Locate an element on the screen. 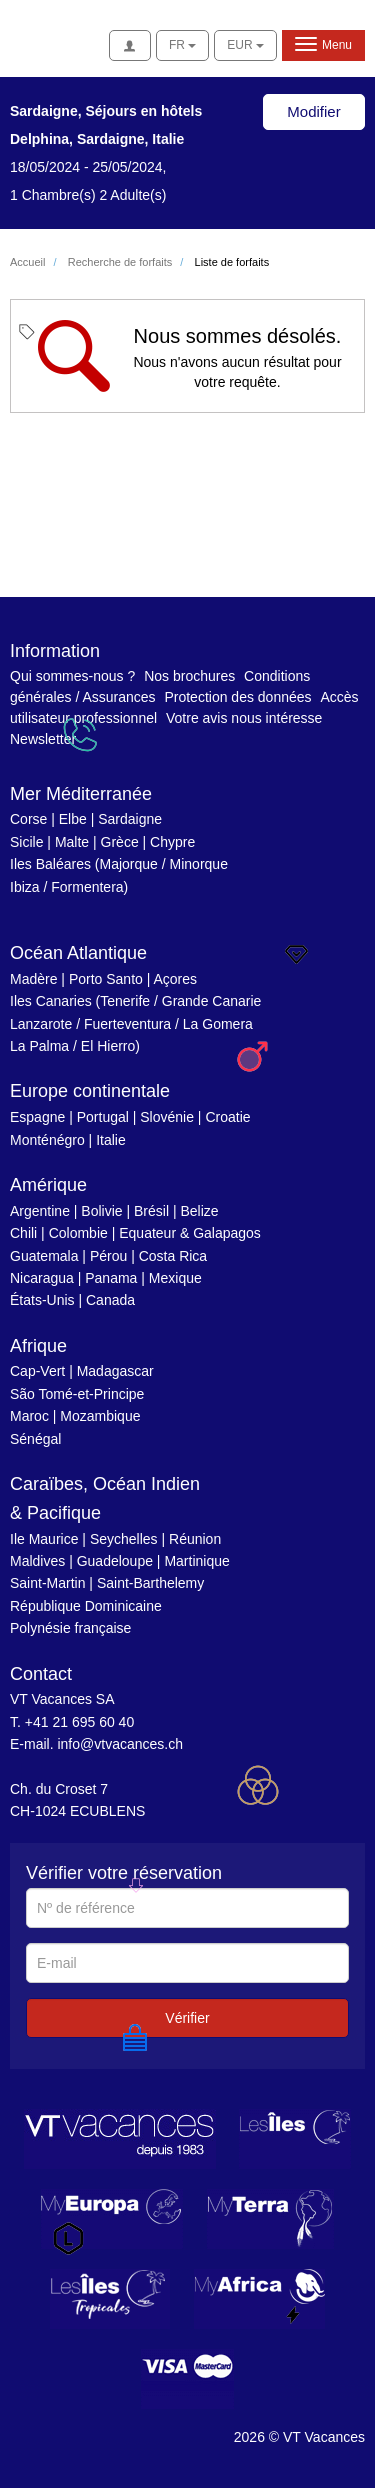 The height and width of the screenshot is (2488, 375). indicates a secure or encrypted connection is located at coordinates (135, 2039).